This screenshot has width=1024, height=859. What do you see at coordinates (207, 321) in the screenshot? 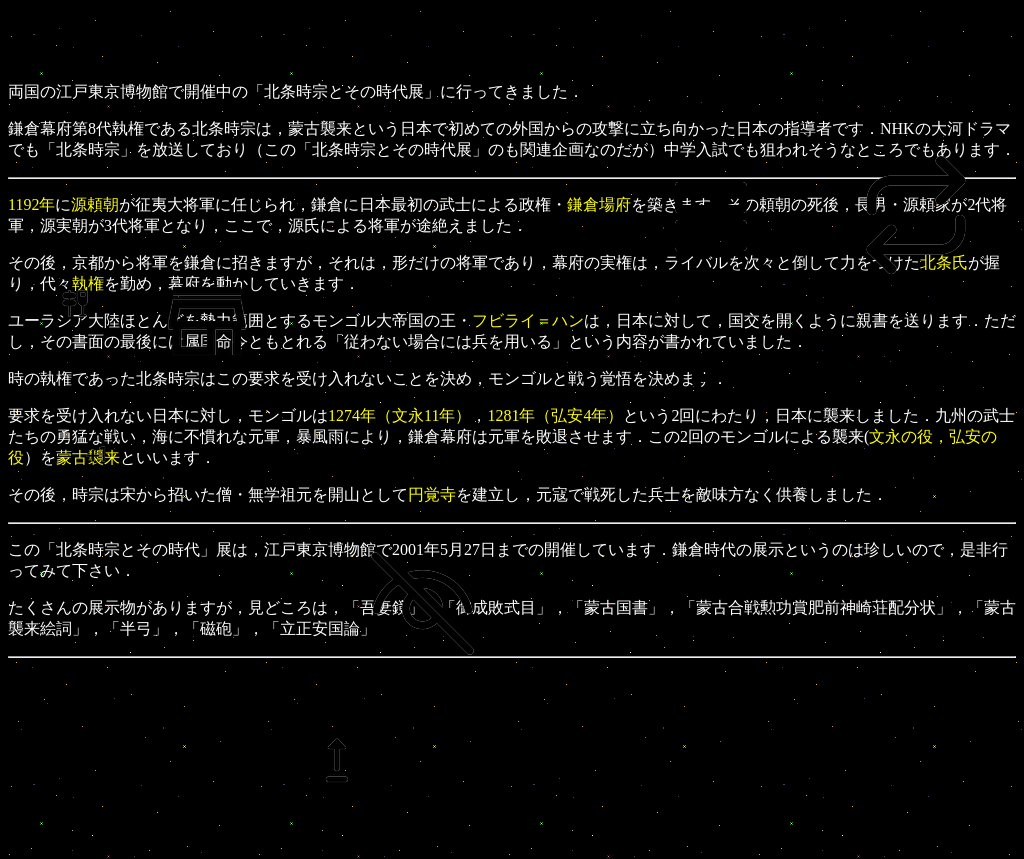
I see `find nearby stores or shops` at bounding box center [207, 321].